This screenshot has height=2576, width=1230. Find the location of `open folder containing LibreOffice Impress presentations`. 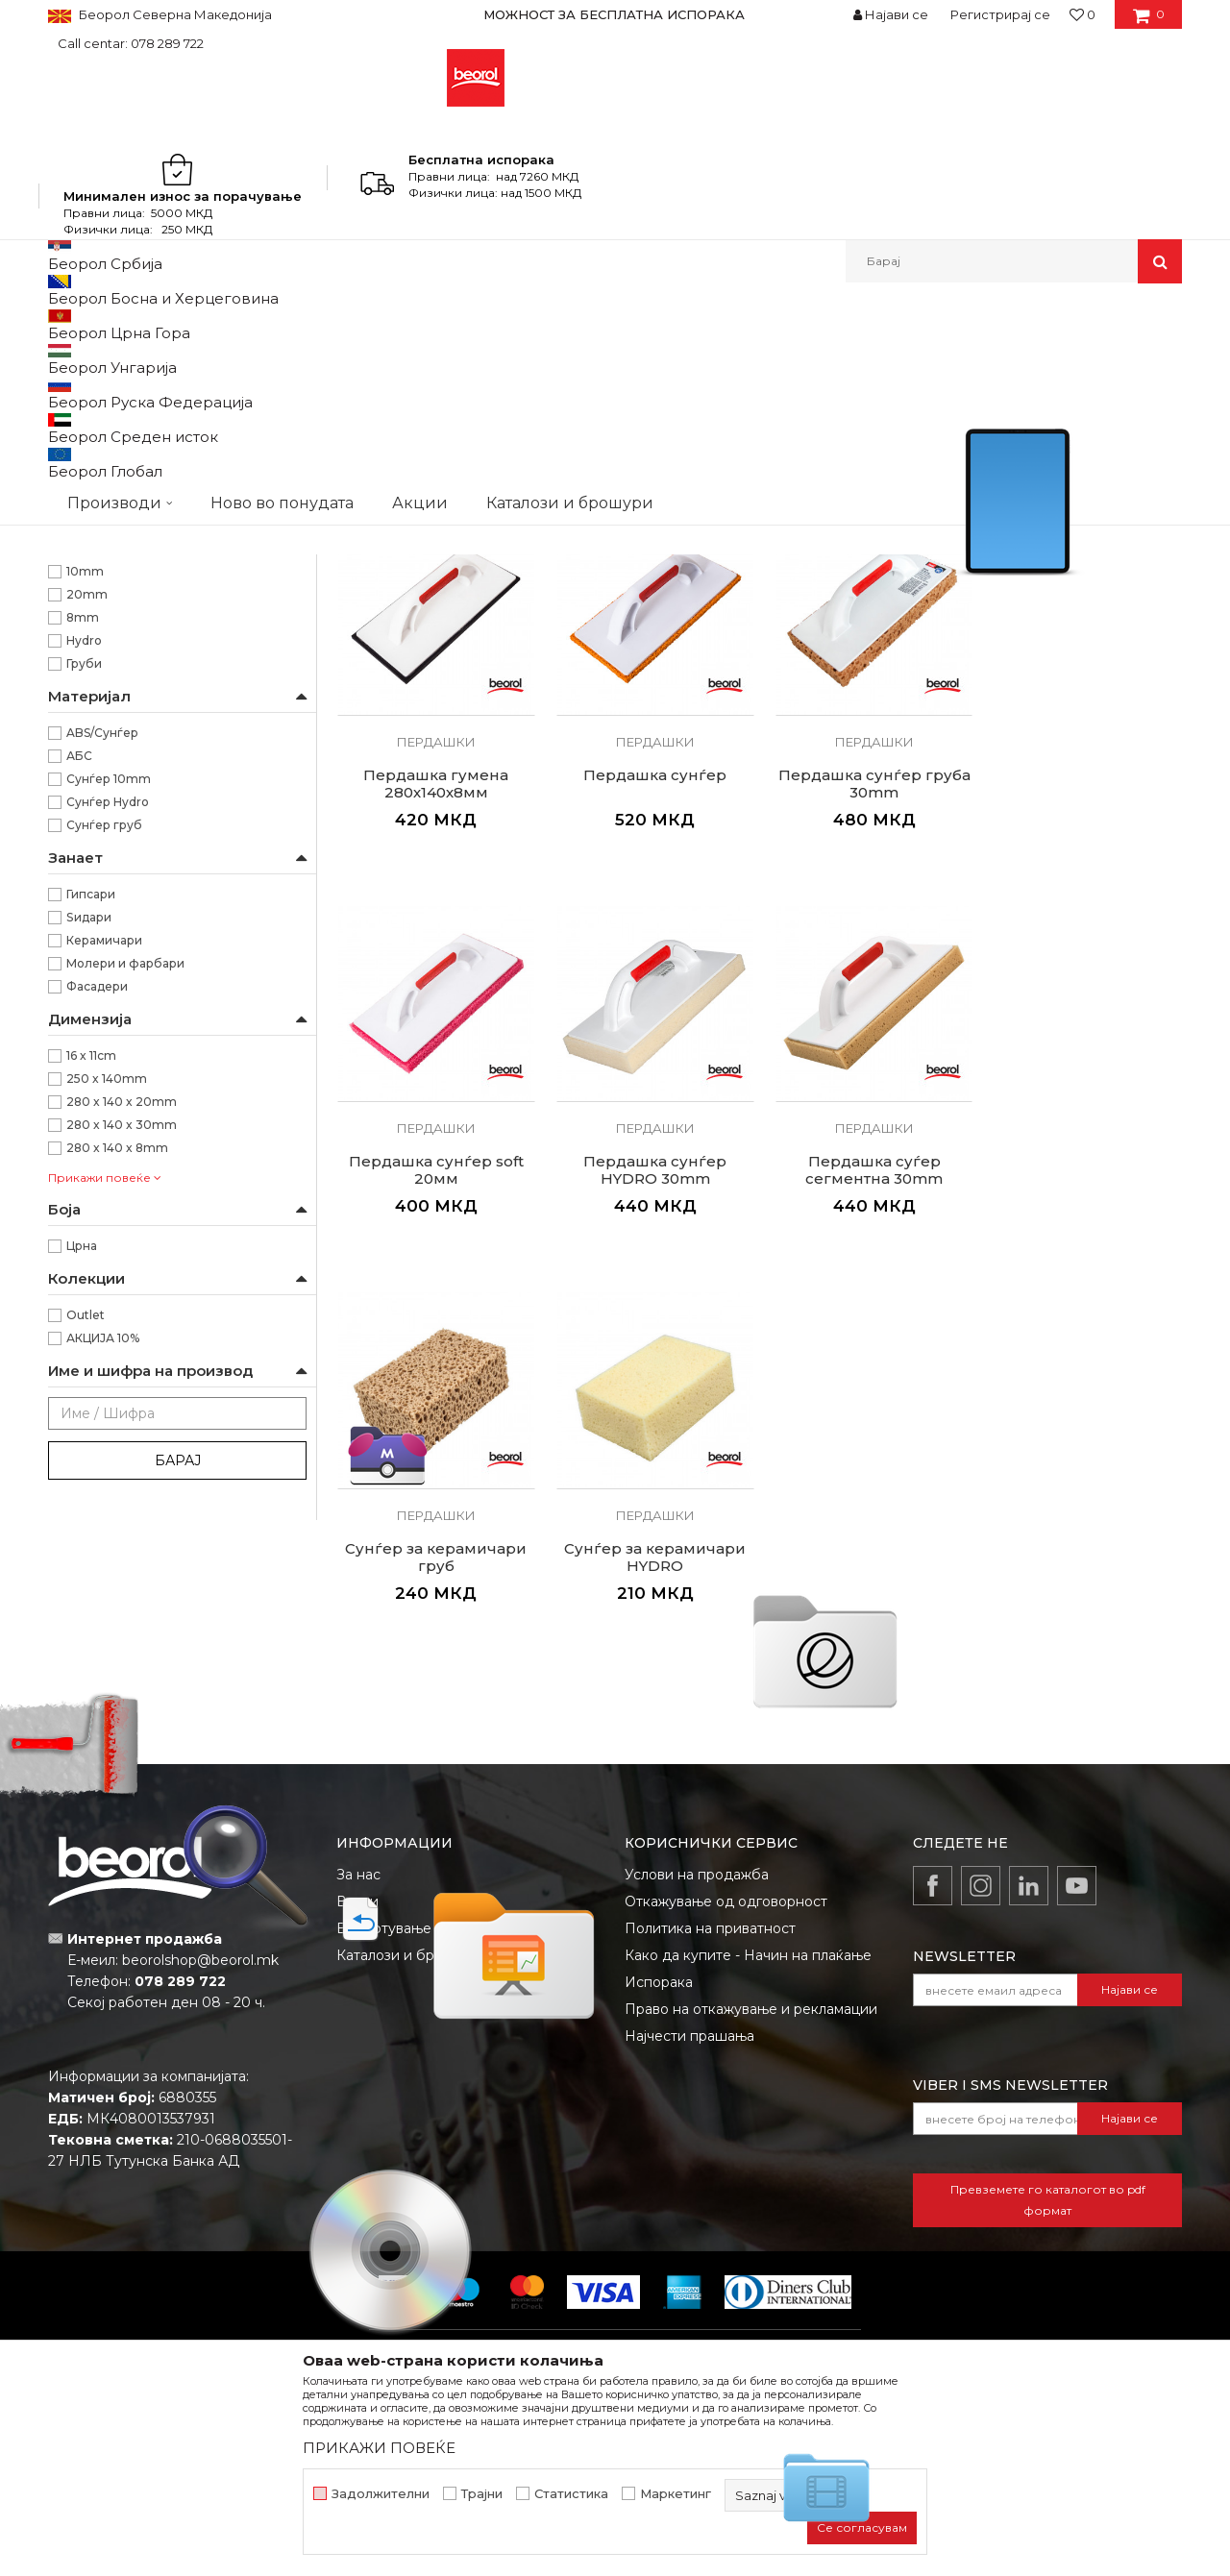

open folder containing LibreOffice Impress presentations is located at coordinates (513, 1960).